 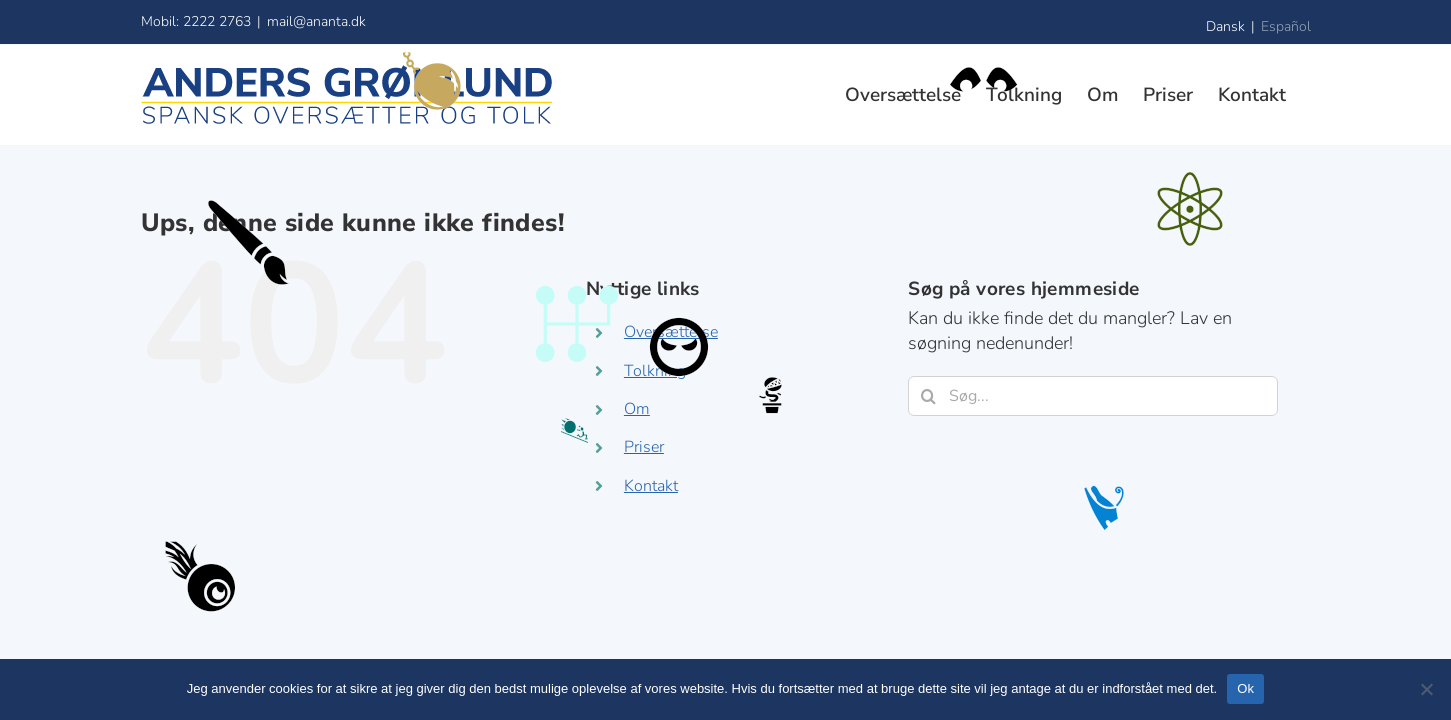 I want to click on demolish or destroy an item, so click(x=432, y=81).